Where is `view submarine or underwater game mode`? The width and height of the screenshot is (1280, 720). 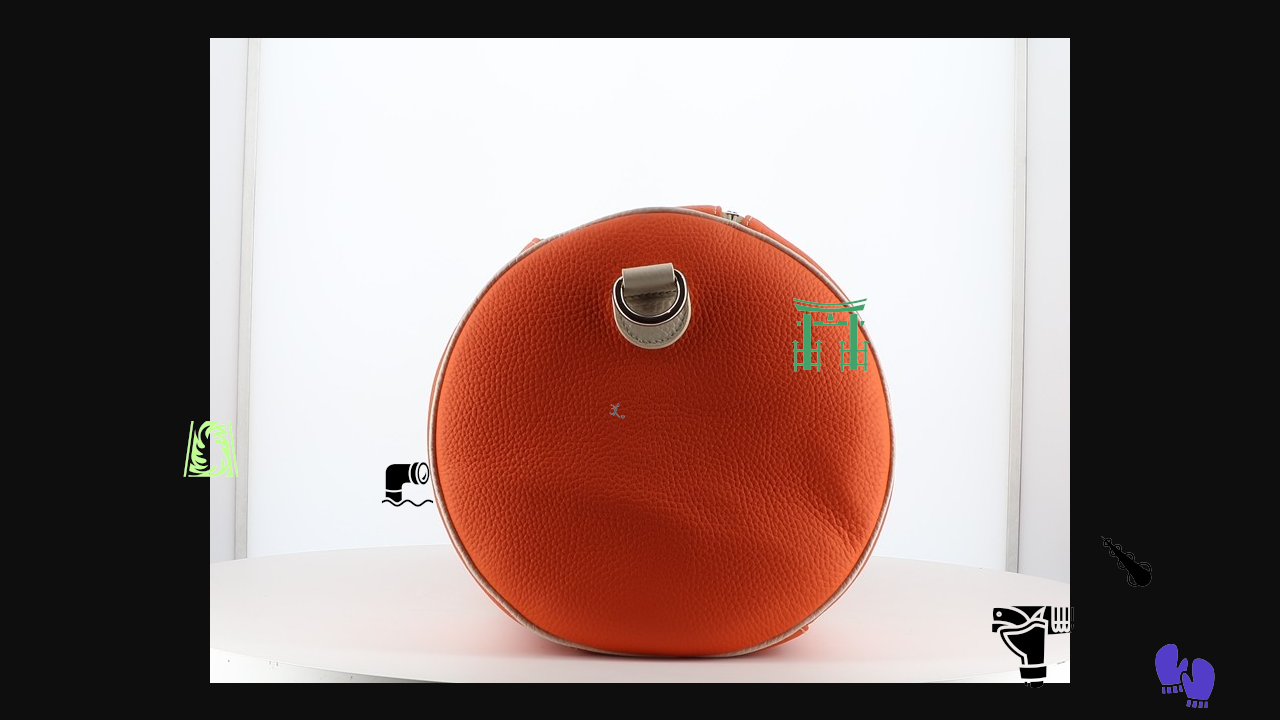 view submarine or underwater game mode is located at coordinates (407, 484).